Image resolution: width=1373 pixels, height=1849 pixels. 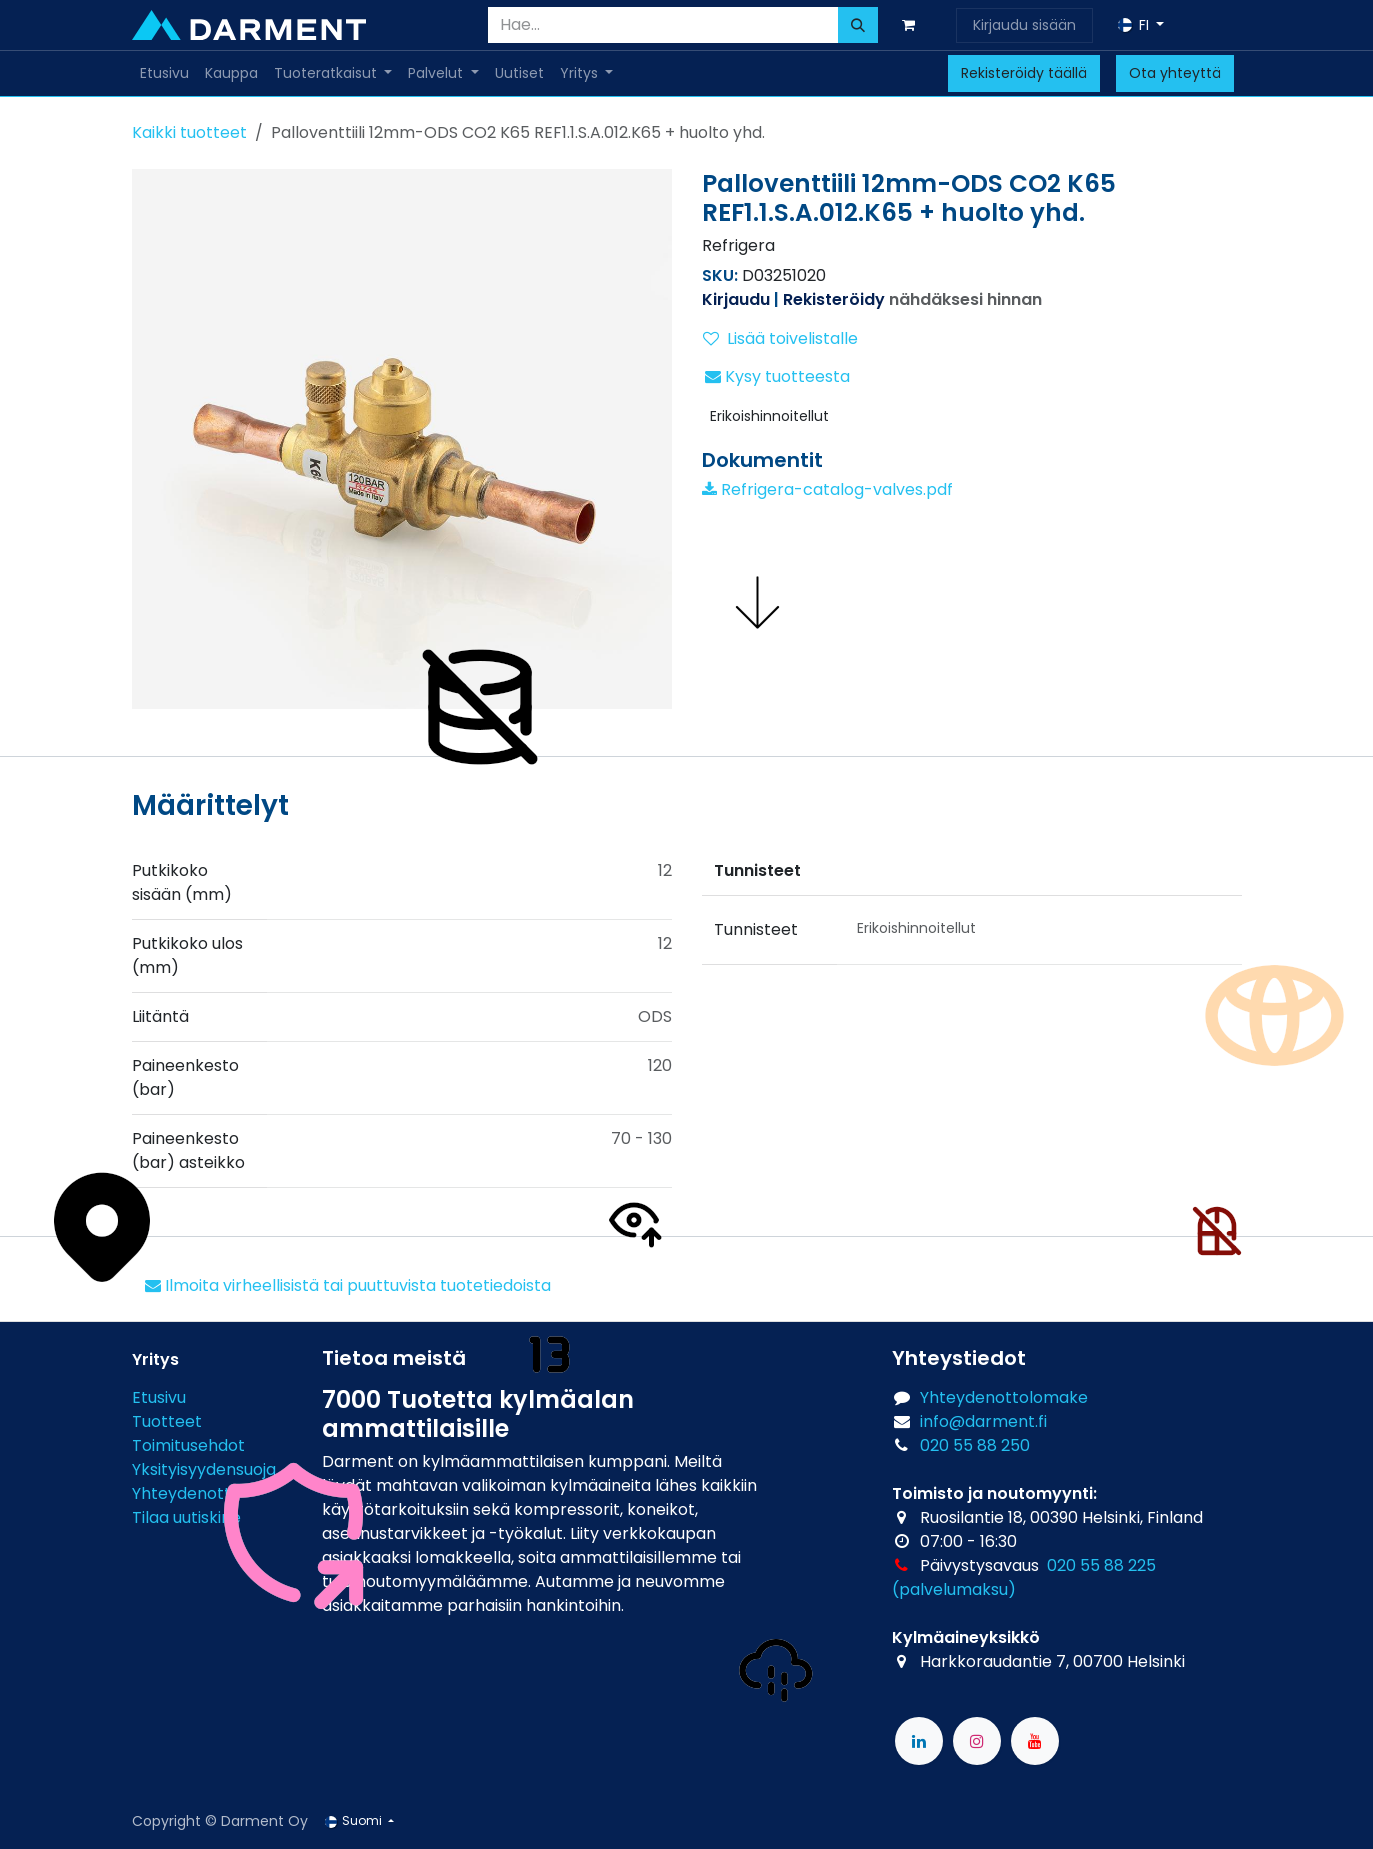 What do you see at coordinates (293, 1532) in the screenshot?
I see `share security settings or permissions` at bounding box center [293, 1532].